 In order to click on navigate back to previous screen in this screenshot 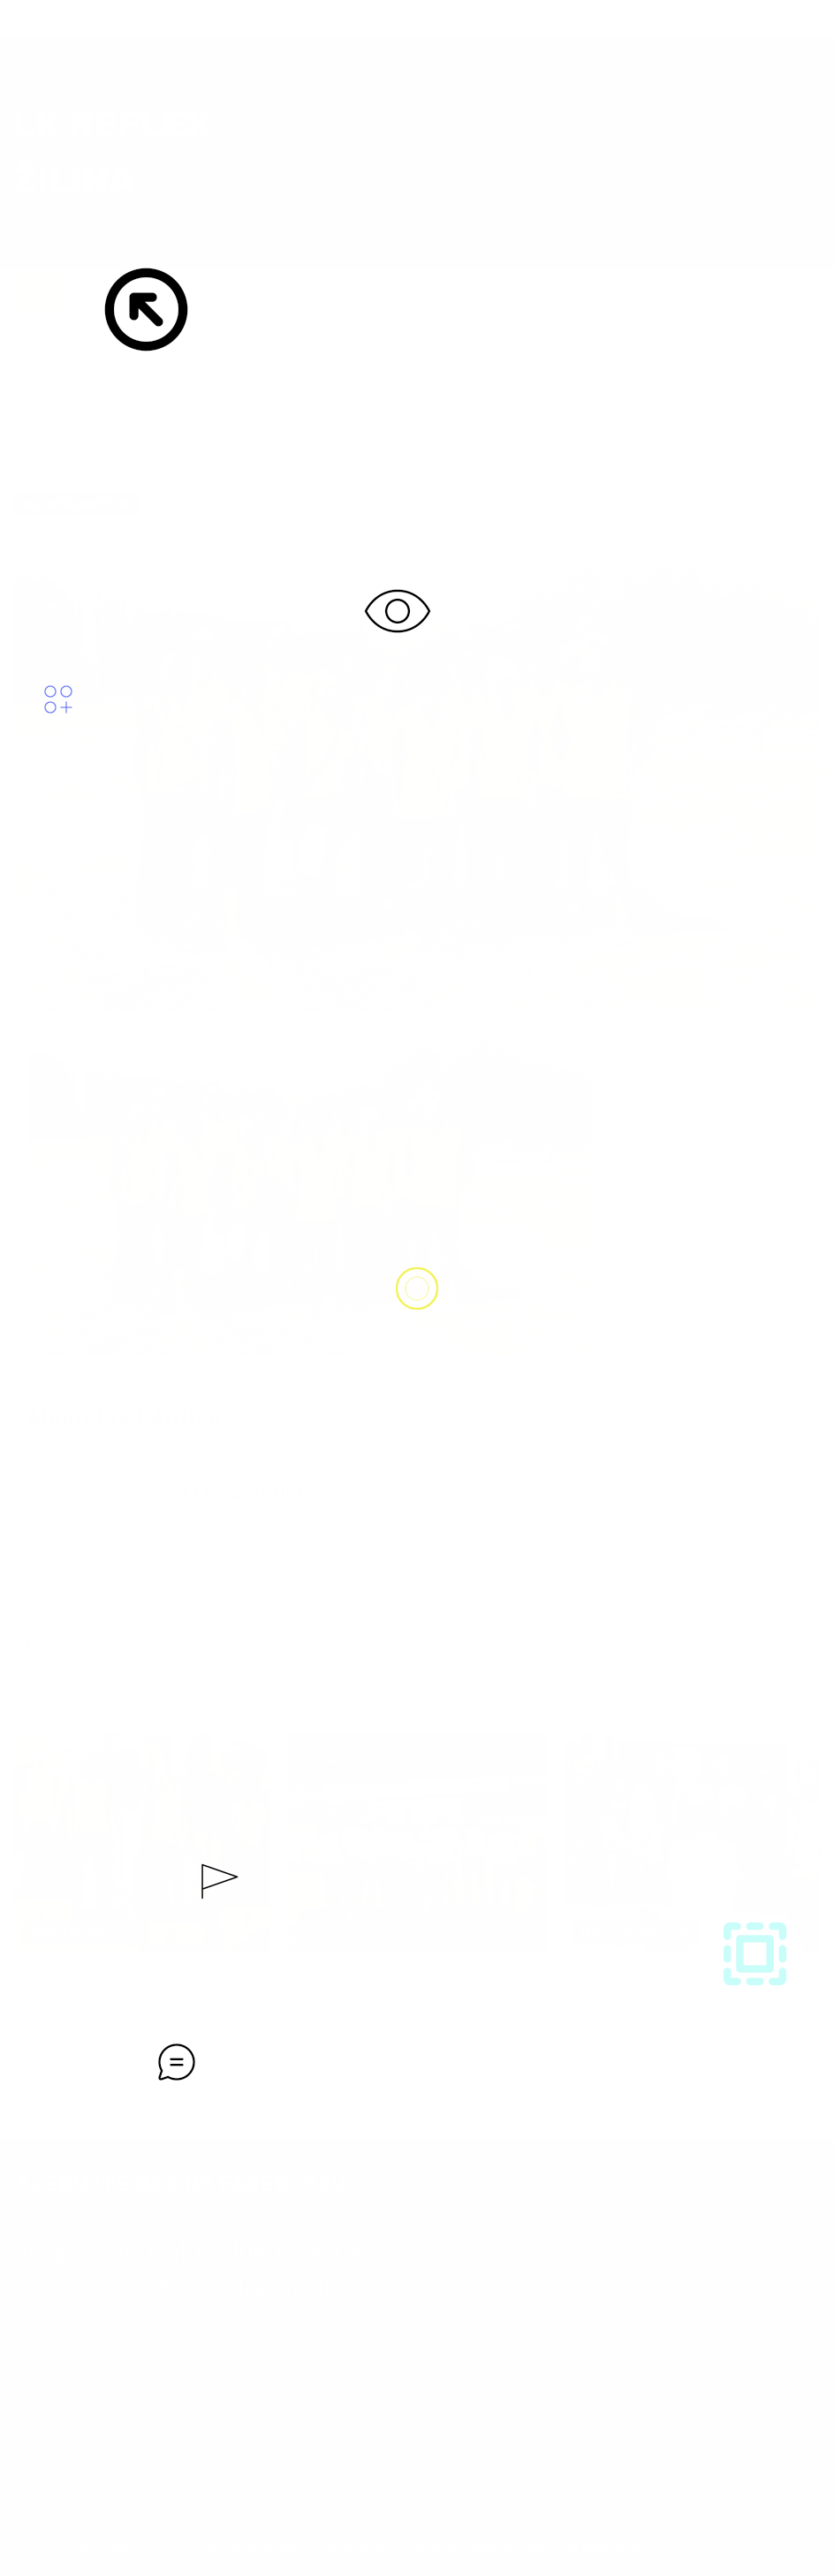, I will do `click(146, 309)`.